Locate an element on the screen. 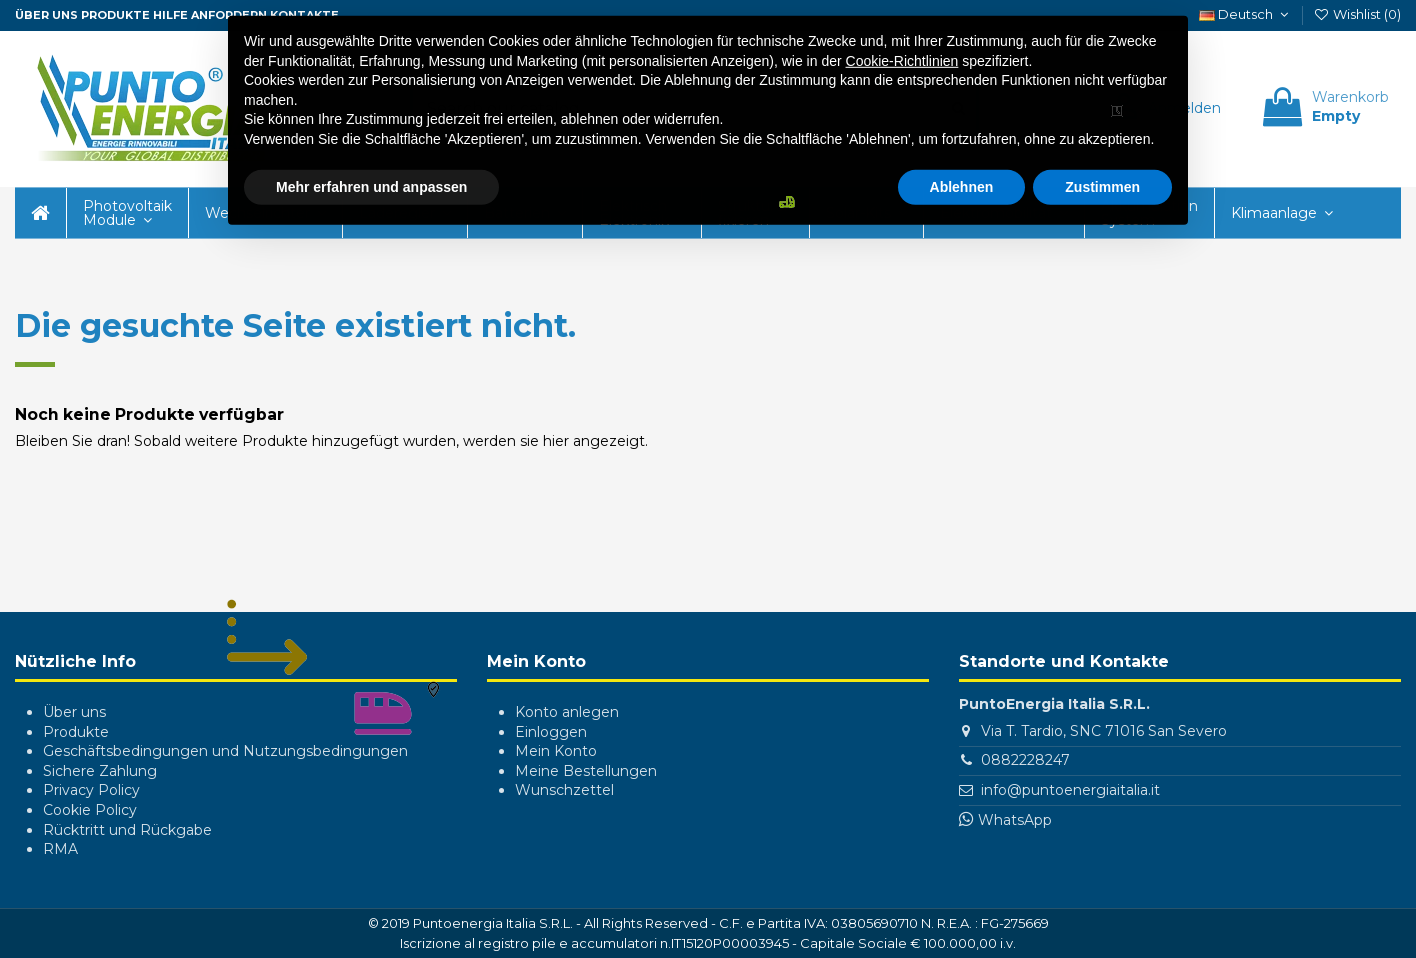  track shipment or delivery status is located at coordinates (787, 202).